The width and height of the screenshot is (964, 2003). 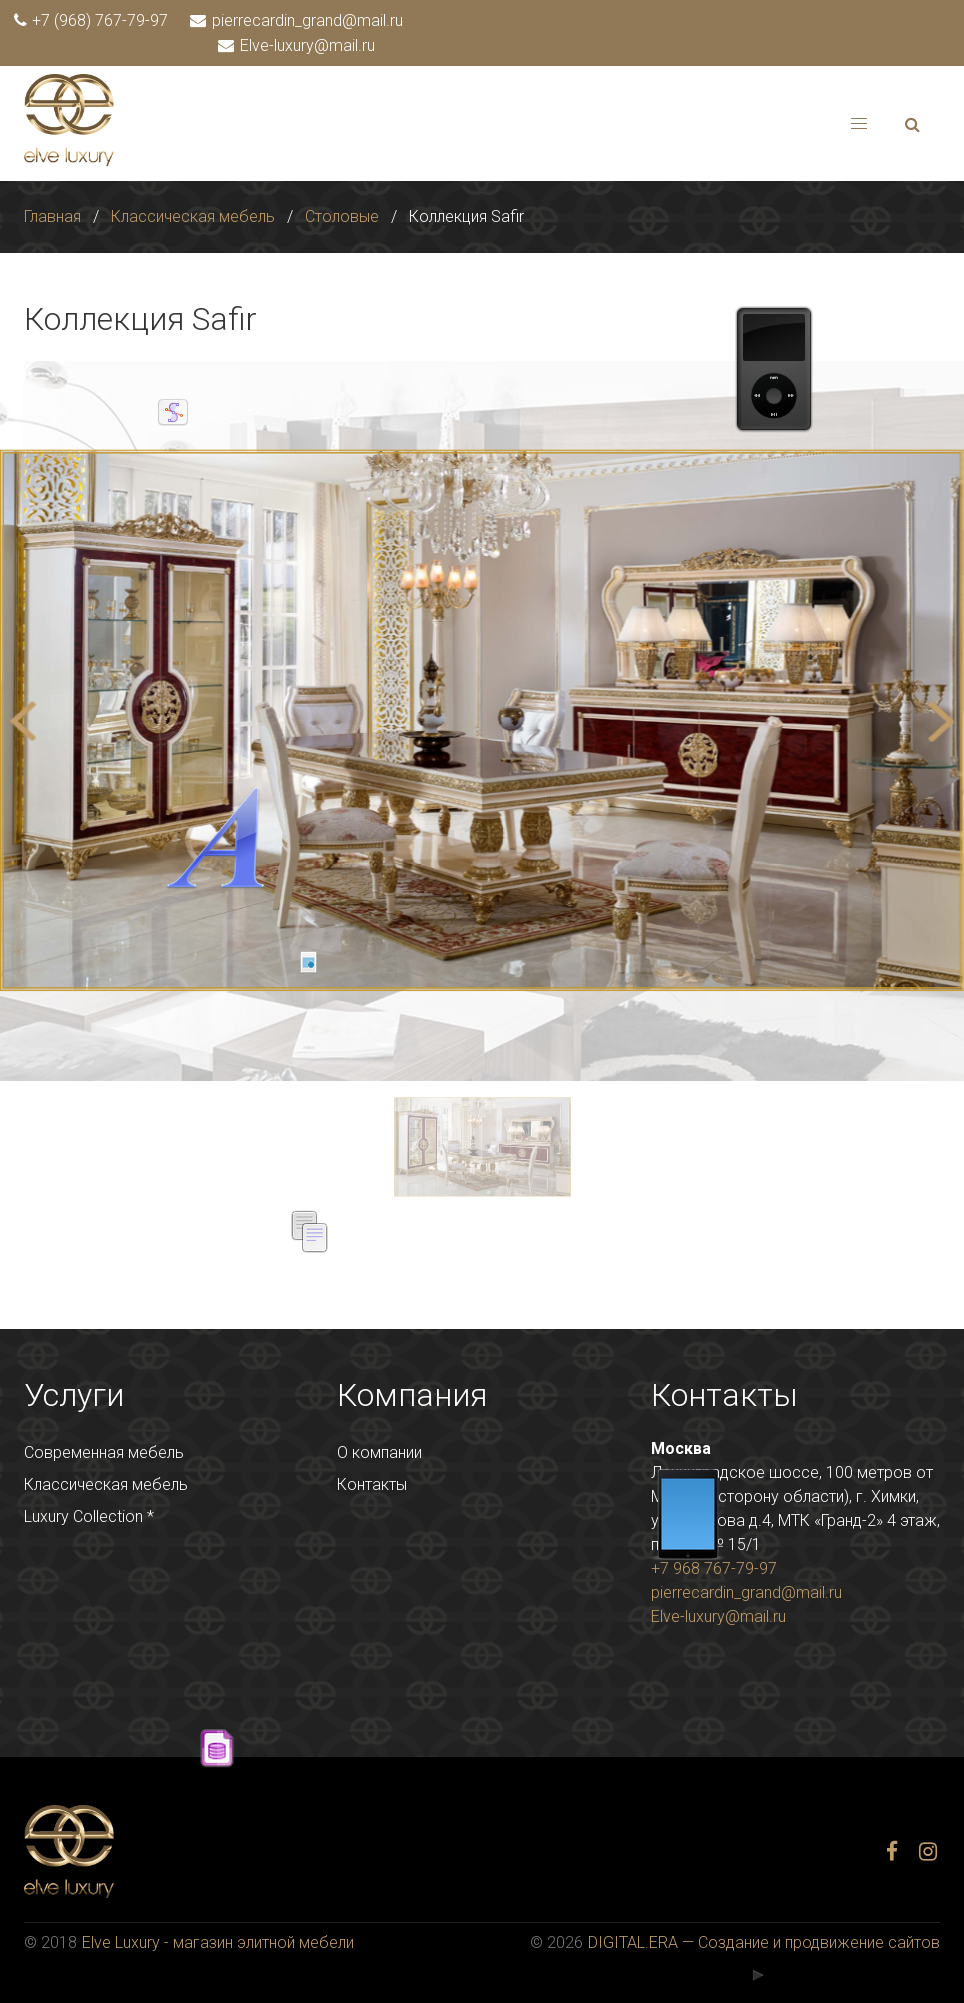 What do you see at coordinates (173, 411) in the screenshot?
I see `an SVG image file` at bounding box center [173, 411].